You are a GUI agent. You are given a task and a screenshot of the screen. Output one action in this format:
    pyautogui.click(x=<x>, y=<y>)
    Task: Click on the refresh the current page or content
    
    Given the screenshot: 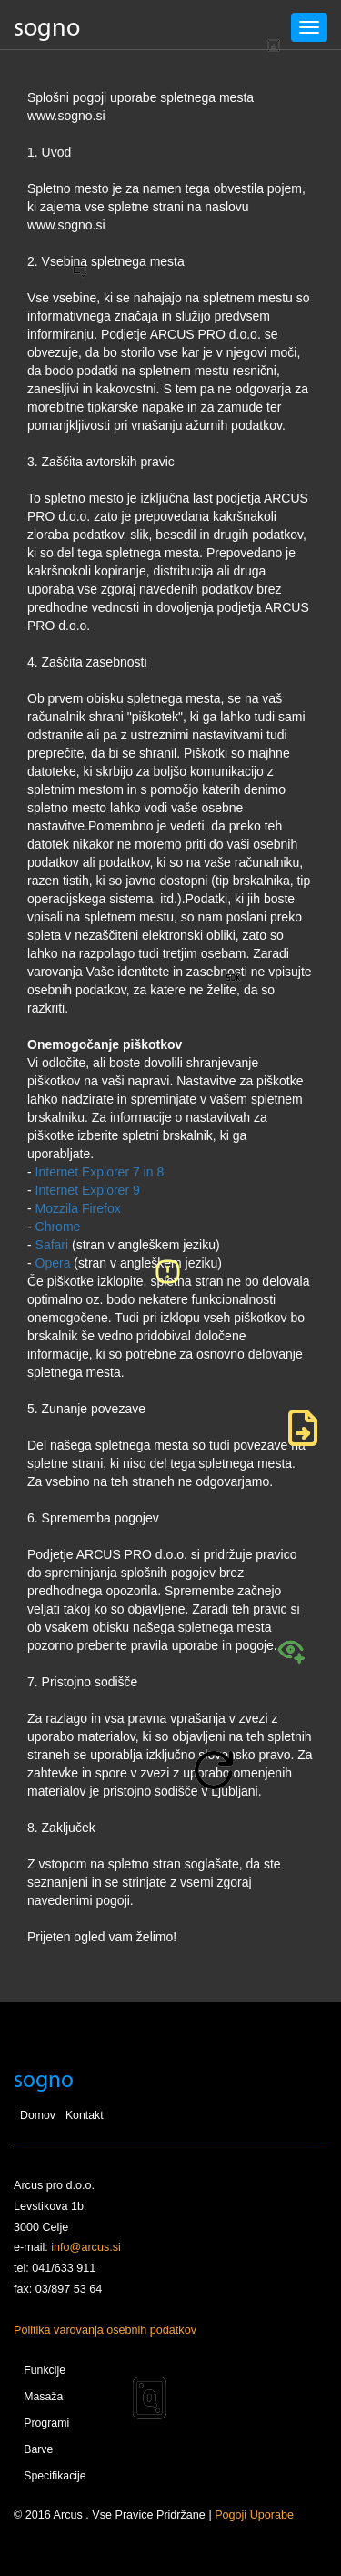 What is the action you would take?
    pyautogui.click(x=214, y=1770)
    